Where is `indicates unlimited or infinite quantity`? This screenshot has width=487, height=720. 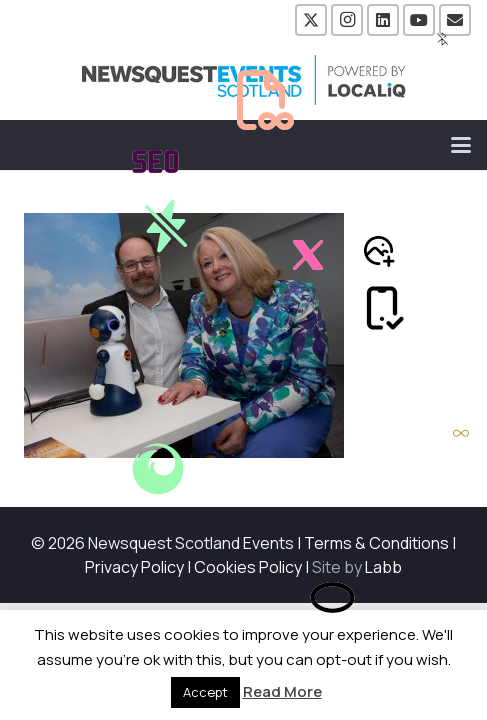
indicates unlimited or infinite quantity is located at coordinates (461, 433).